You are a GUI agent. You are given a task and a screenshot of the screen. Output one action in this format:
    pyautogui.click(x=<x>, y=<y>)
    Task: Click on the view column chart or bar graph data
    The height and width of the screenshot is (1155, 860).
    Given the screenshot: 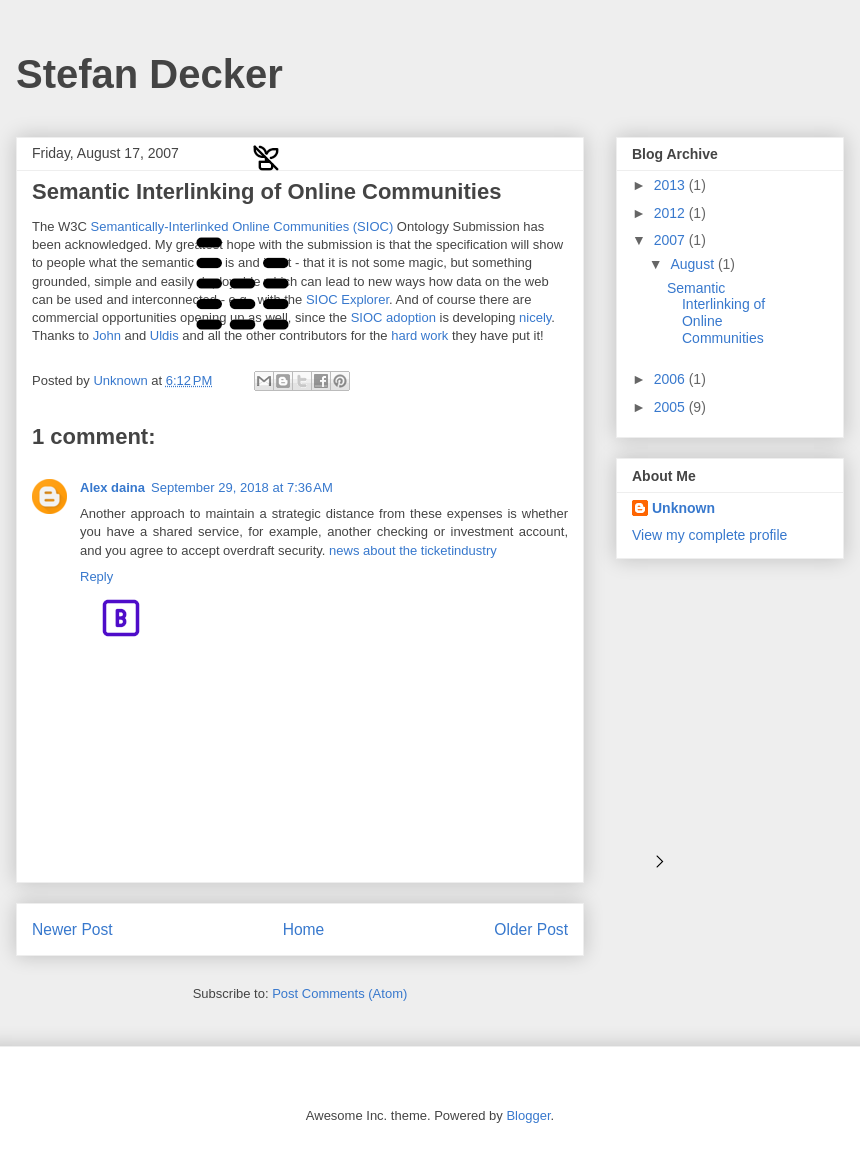 What is the action you would take?
    pyautogui.click(x=242, y=283)
    